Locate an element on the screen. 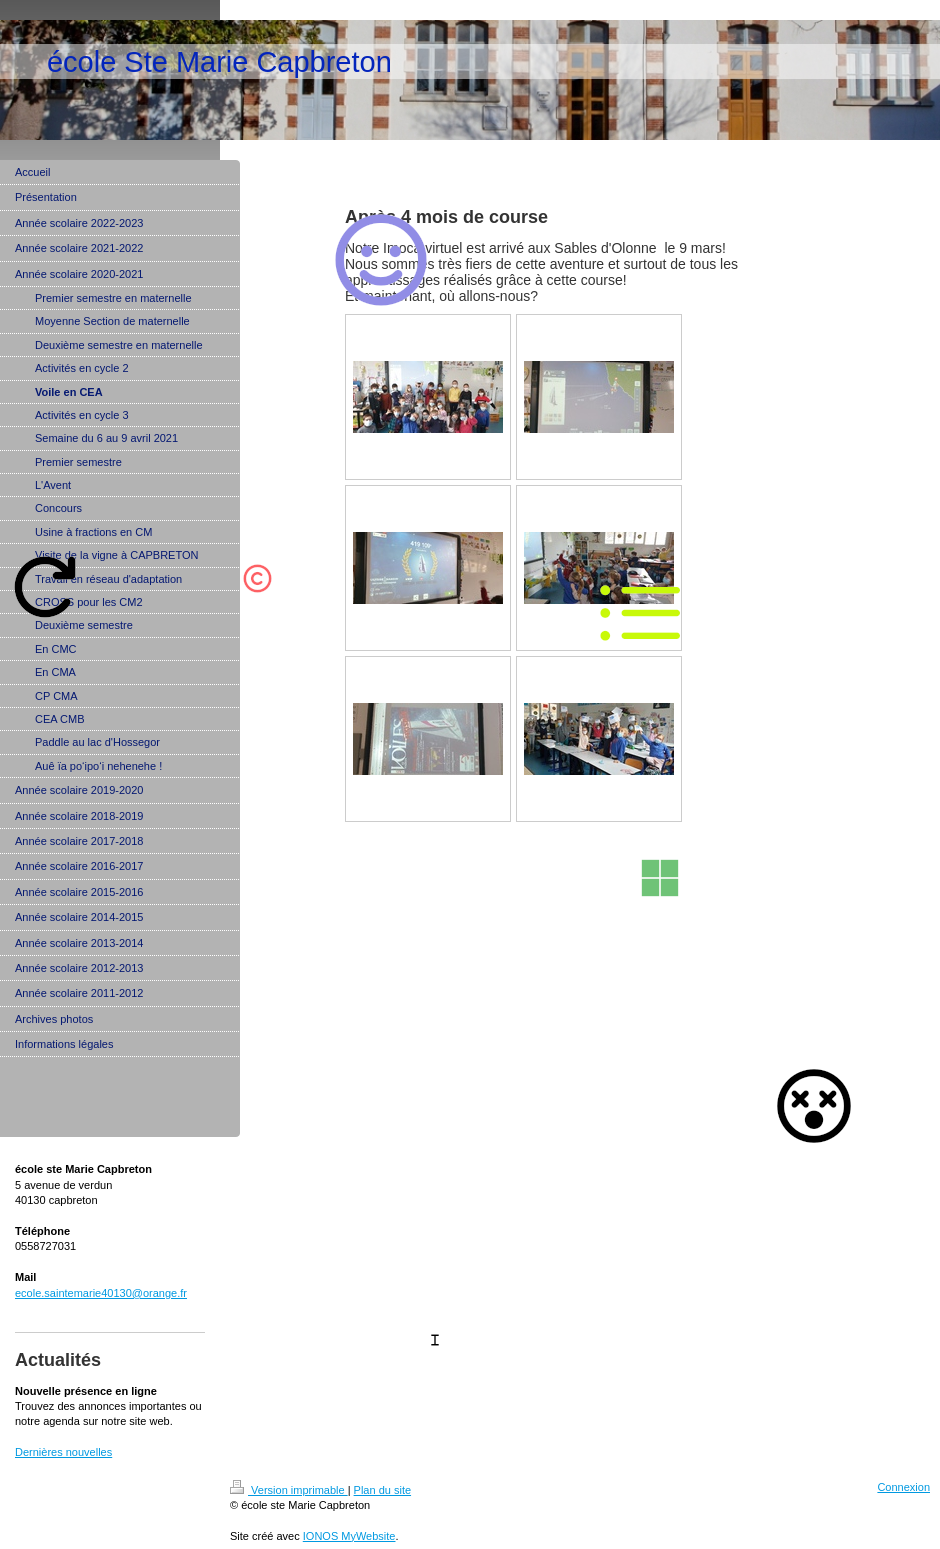  view items in list format is located at coordinates (641, 613).